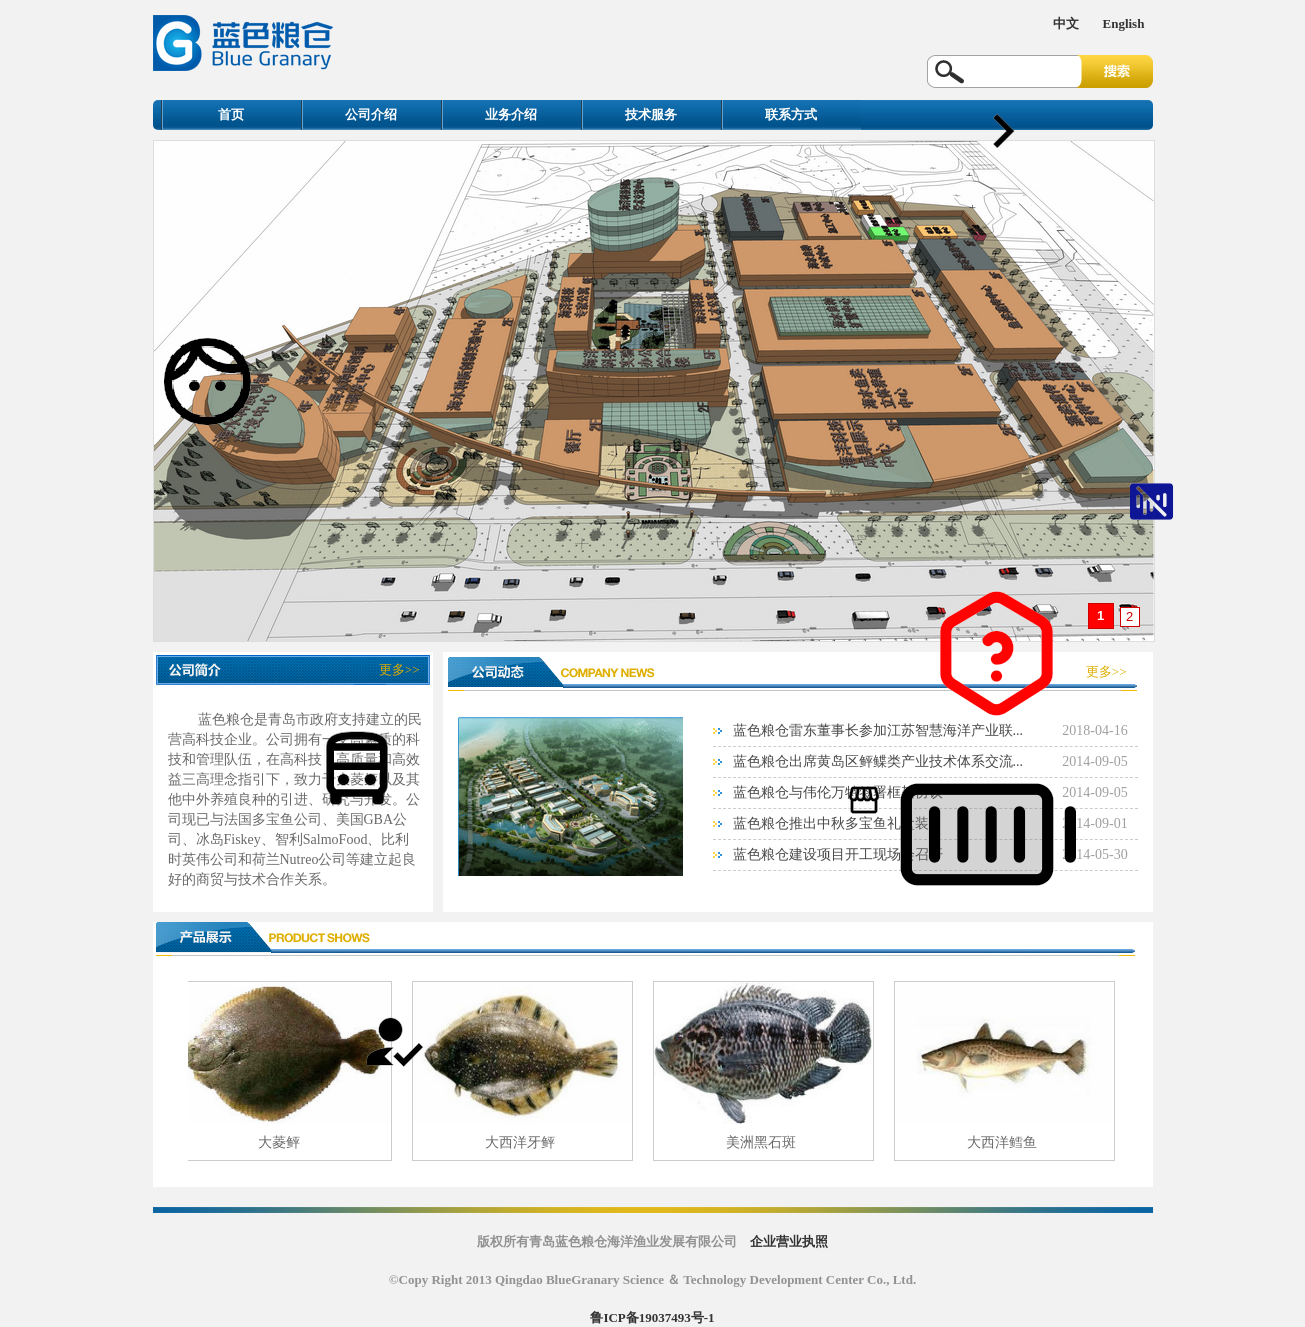 The image size is (1305, 1327). Describe the element at coordinates (393, 1041) in the screenshot. I see `verify or approve a user account` at that location.